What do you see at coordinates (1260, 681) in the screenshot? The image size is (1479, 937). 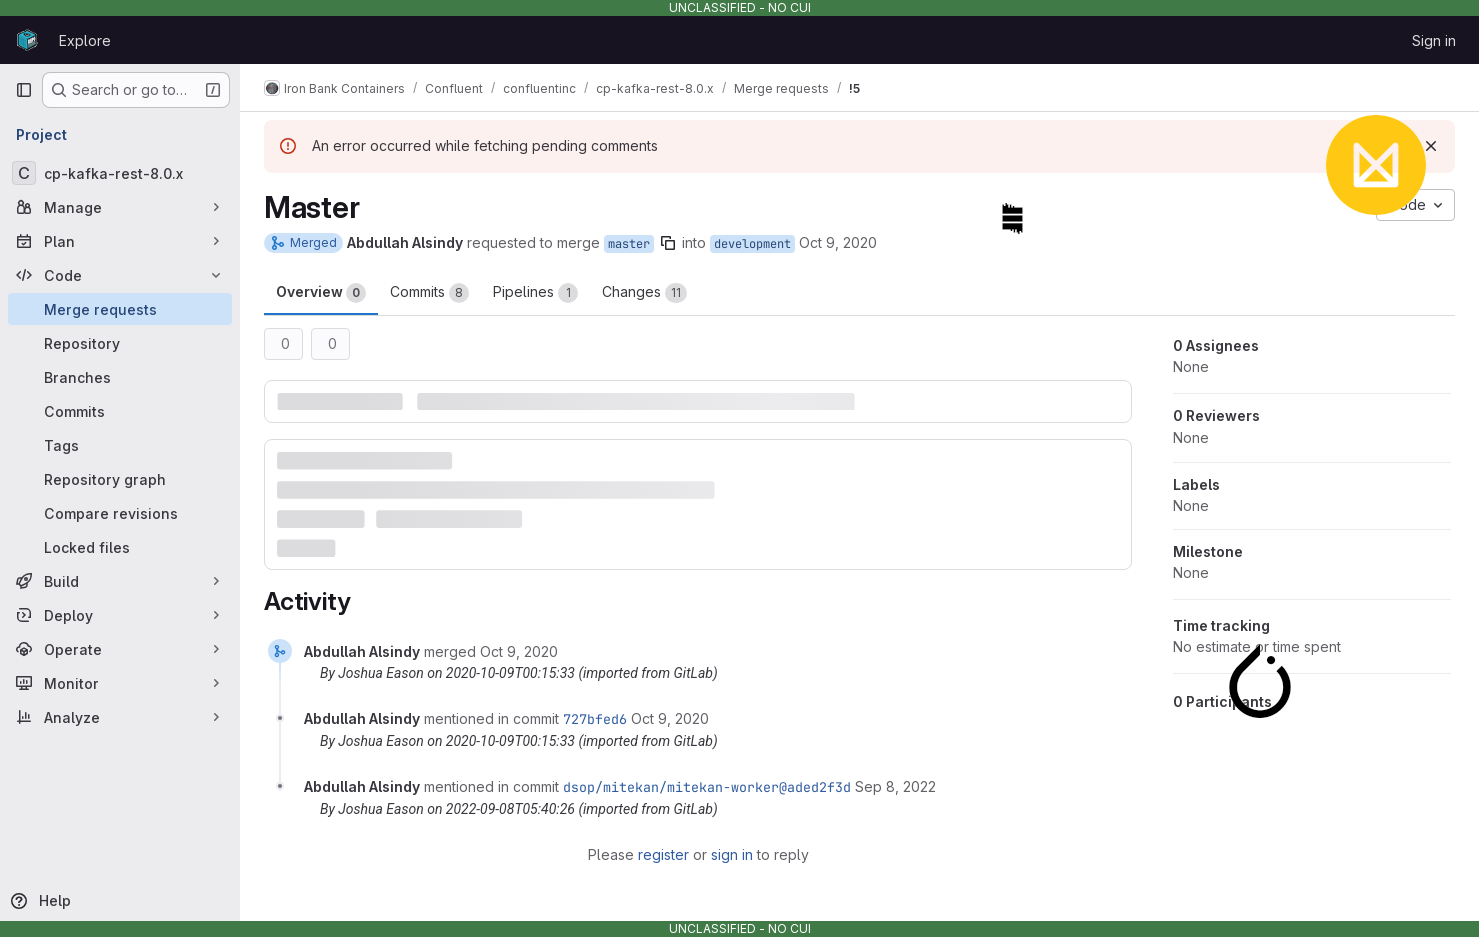 I see `PyTorch machine learning framework logo` at bounding box center [1260, 681].